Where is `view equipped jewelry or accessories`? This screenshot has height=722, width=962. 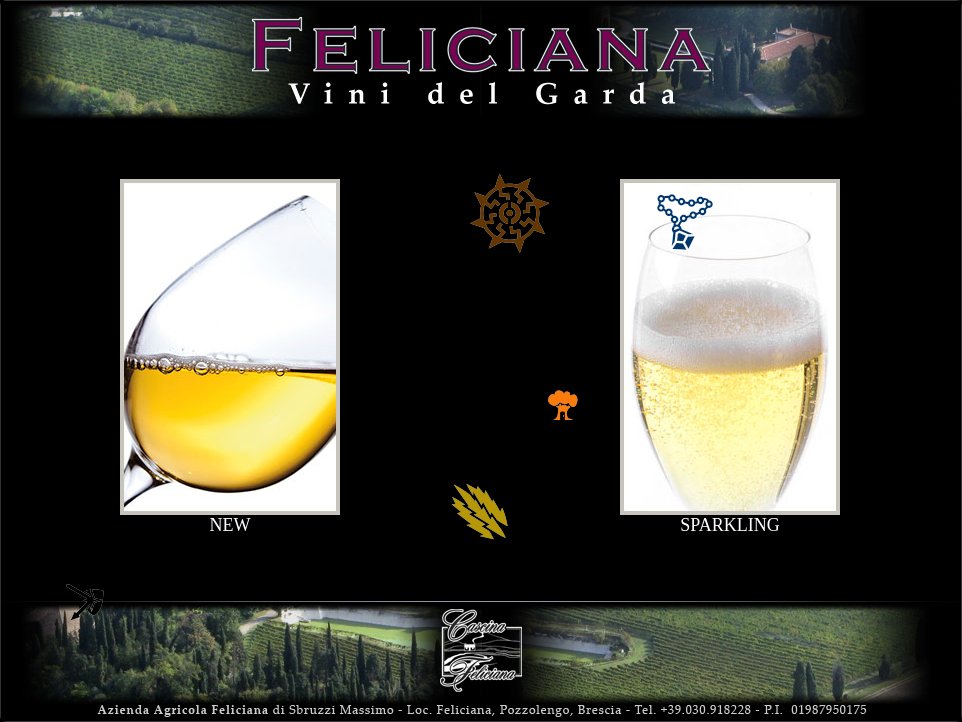
view equipped jewelry or accessories is located at coordinates (685, 222).